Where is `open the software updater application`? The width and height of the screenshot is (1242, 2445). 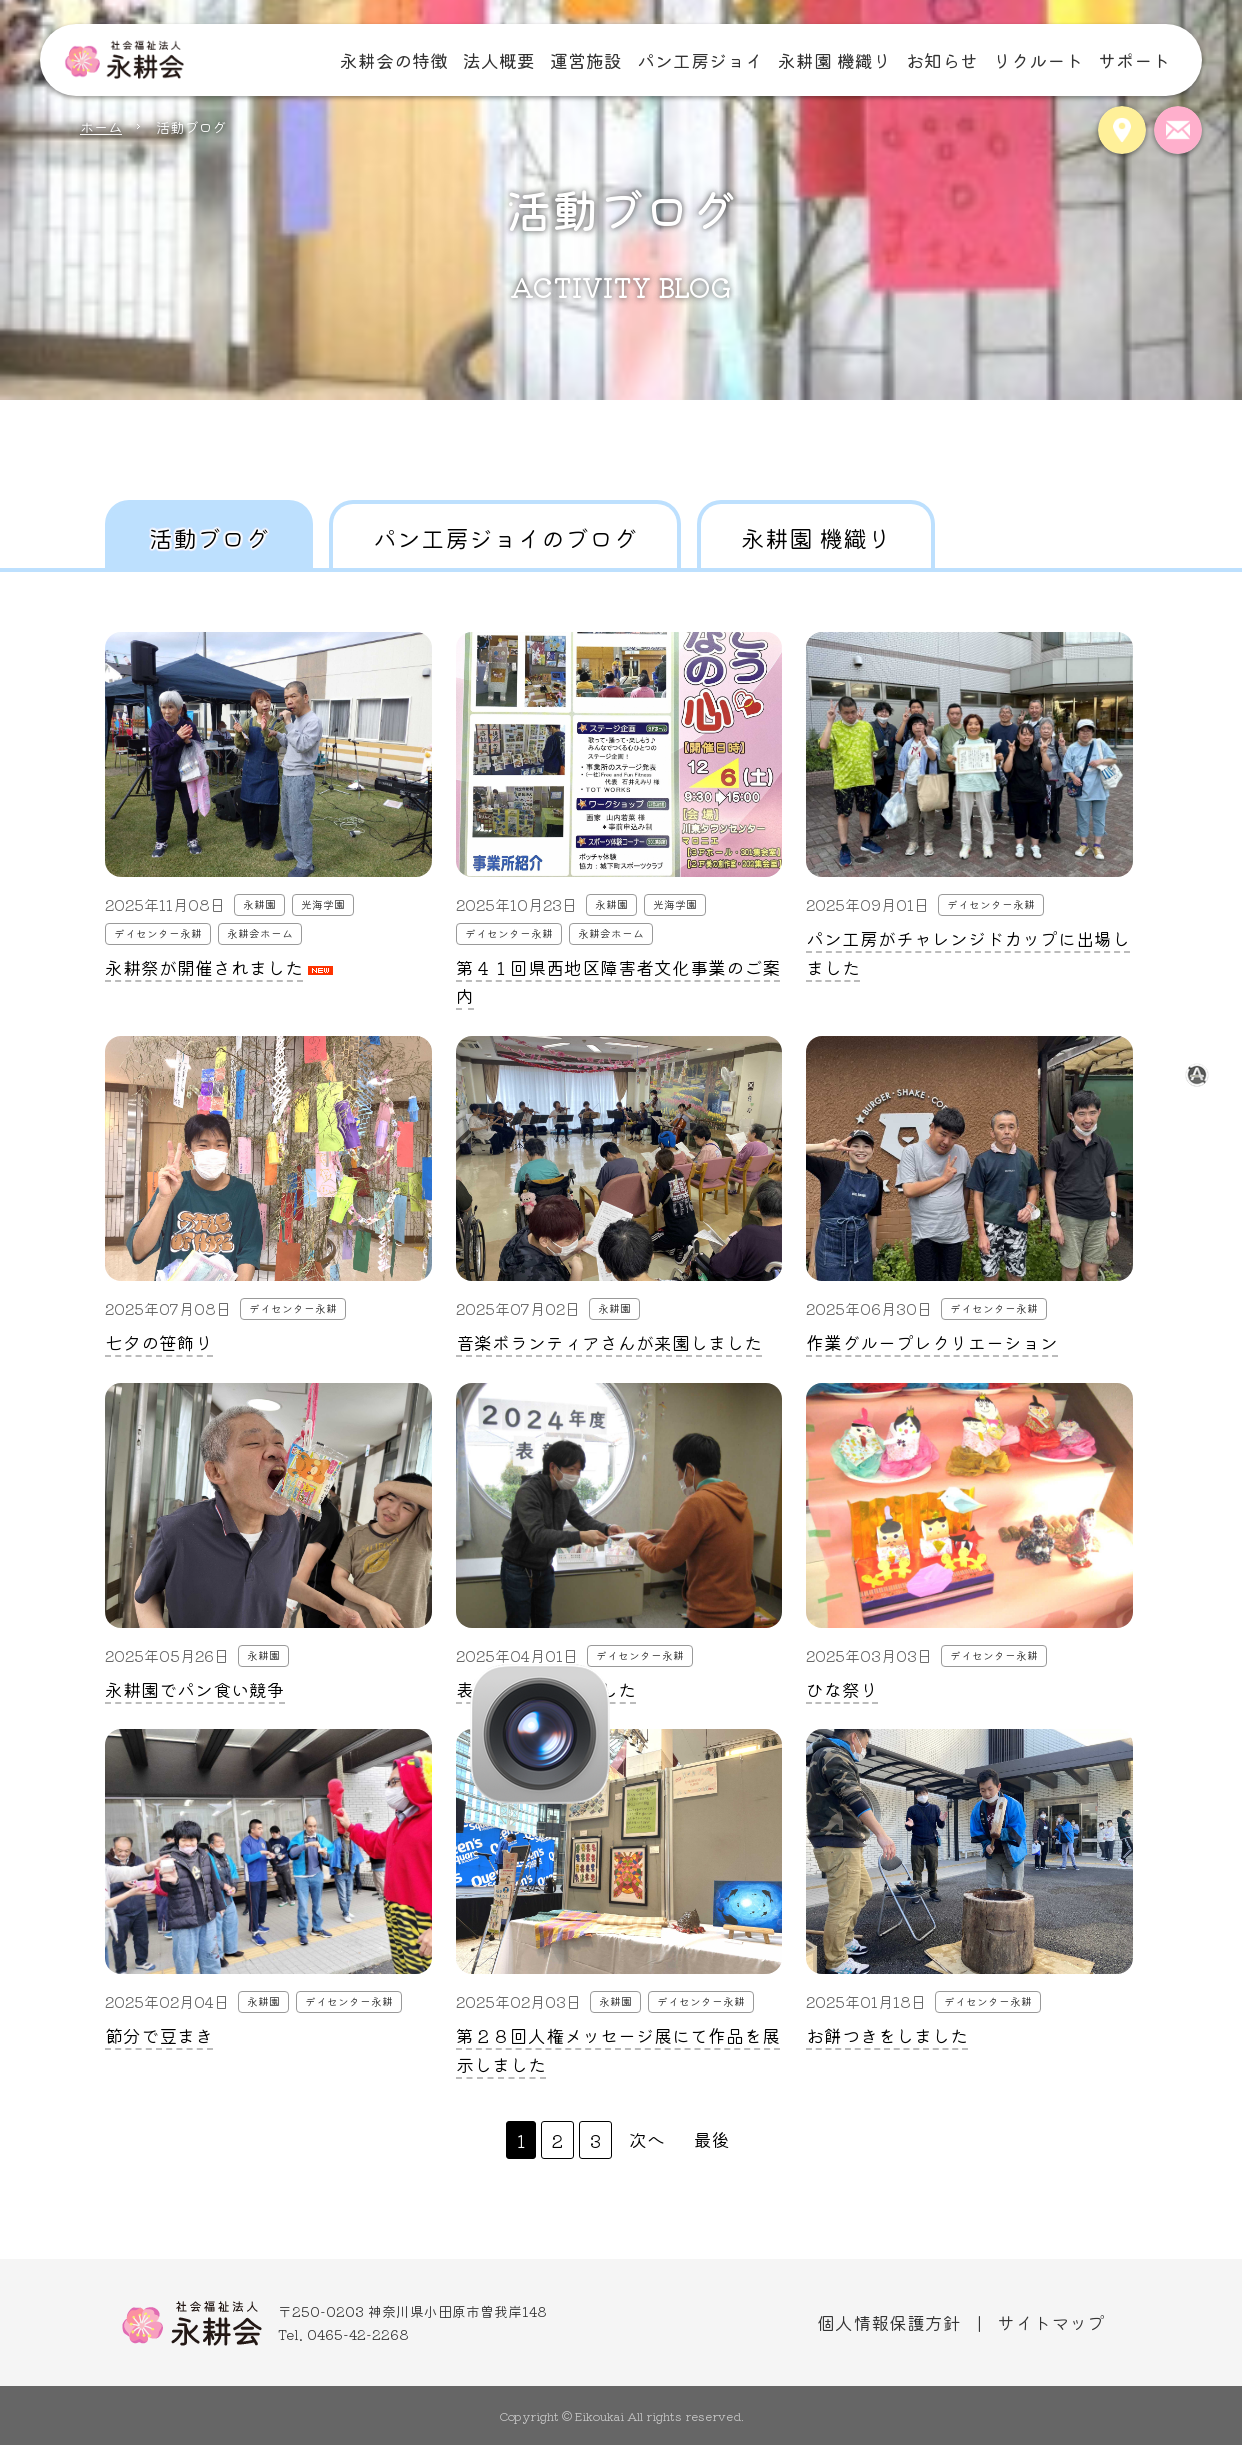
open the software updater application is located at coordinates (1197, 1075).